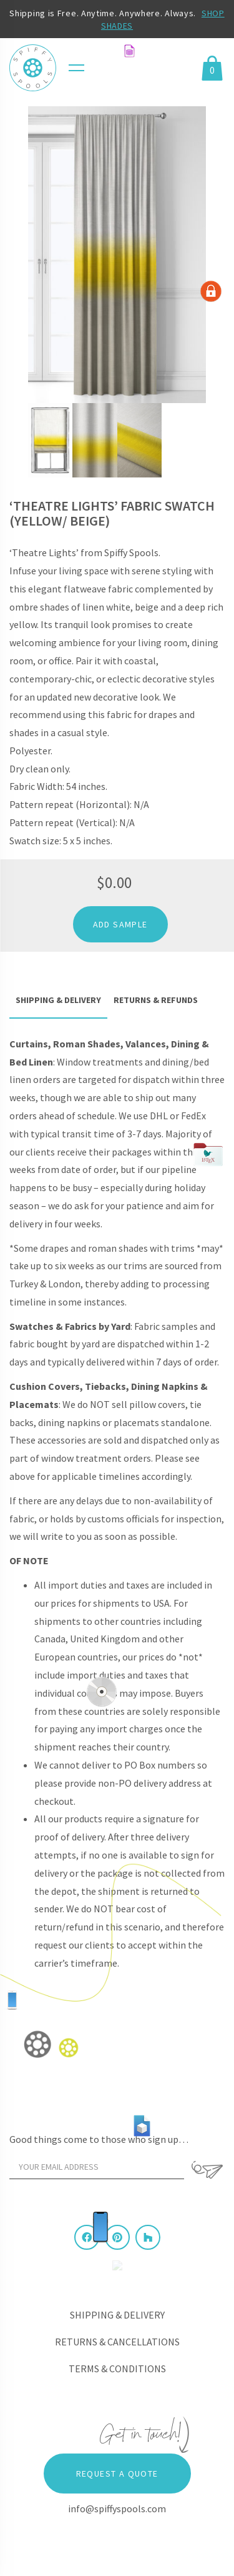  I want to click on libreoffice base database file, so click(129, 51).